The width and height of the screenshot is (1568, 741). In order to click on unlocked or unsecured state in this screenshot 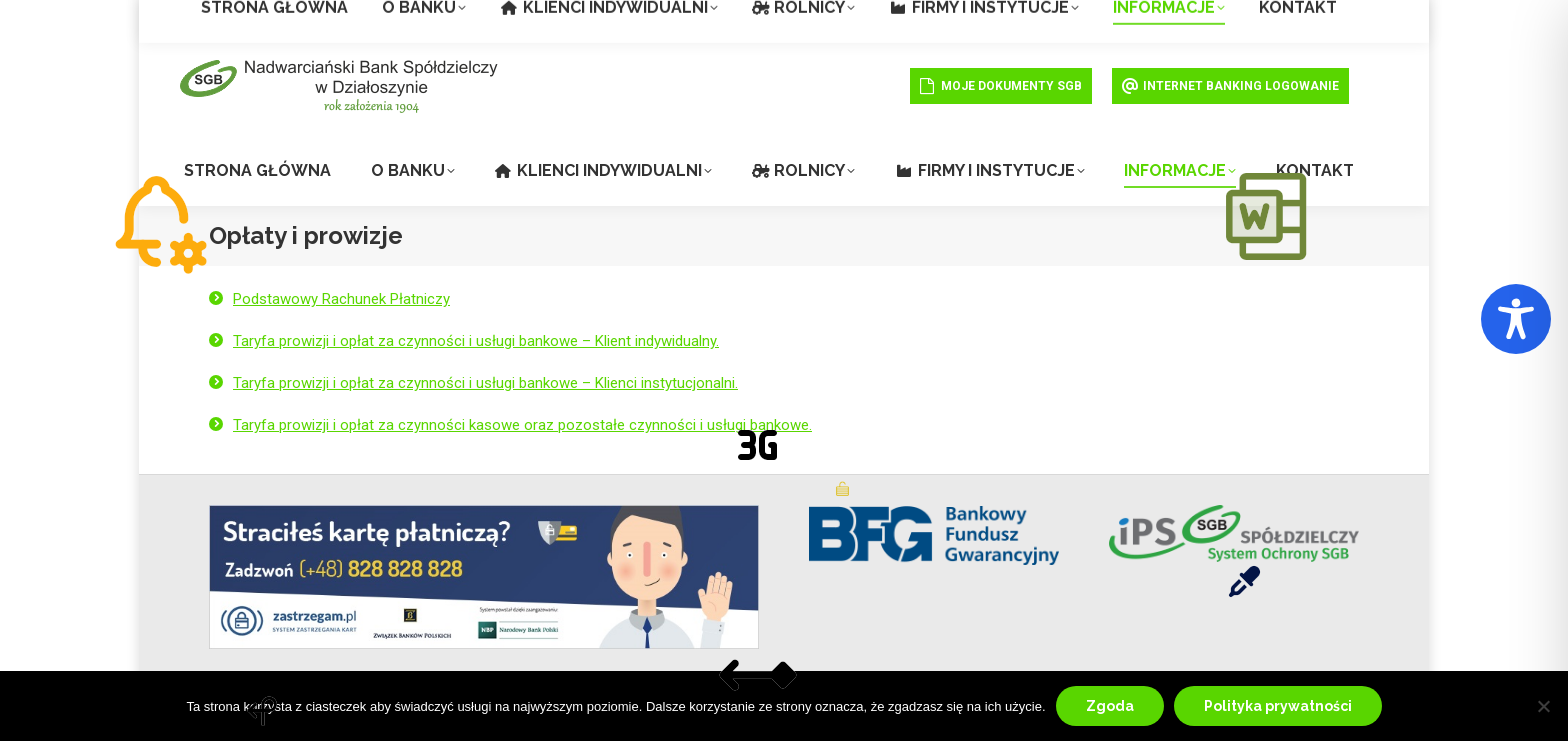, I will do `click(842, 489)`.